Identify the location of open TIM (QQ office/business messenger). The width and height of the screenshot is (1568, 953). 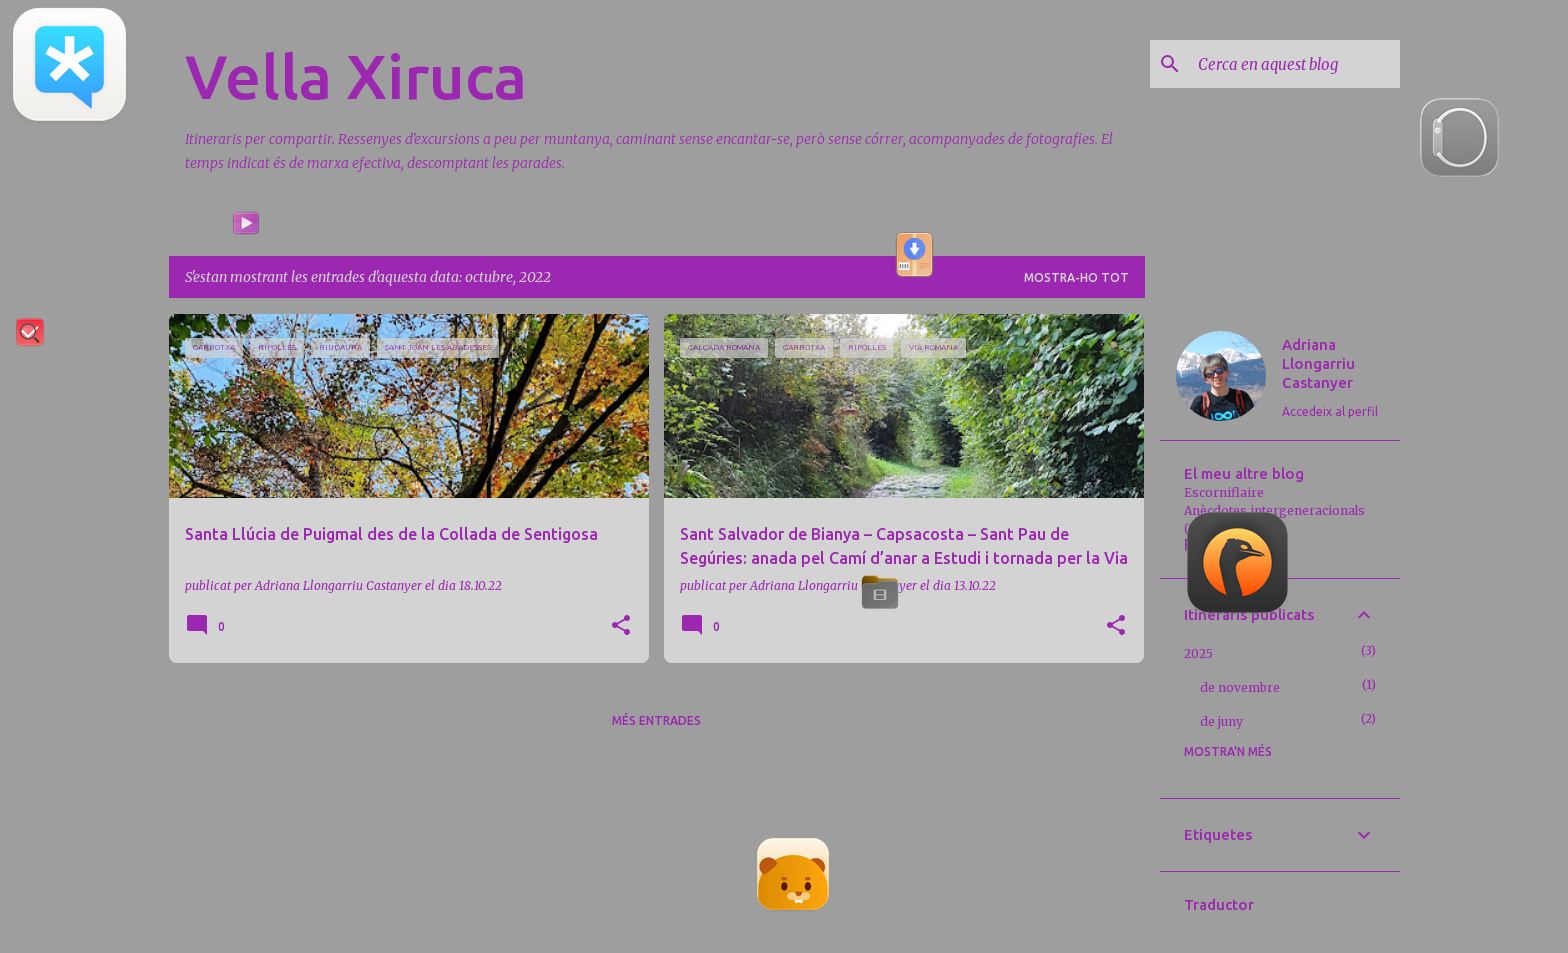
(69, 64).